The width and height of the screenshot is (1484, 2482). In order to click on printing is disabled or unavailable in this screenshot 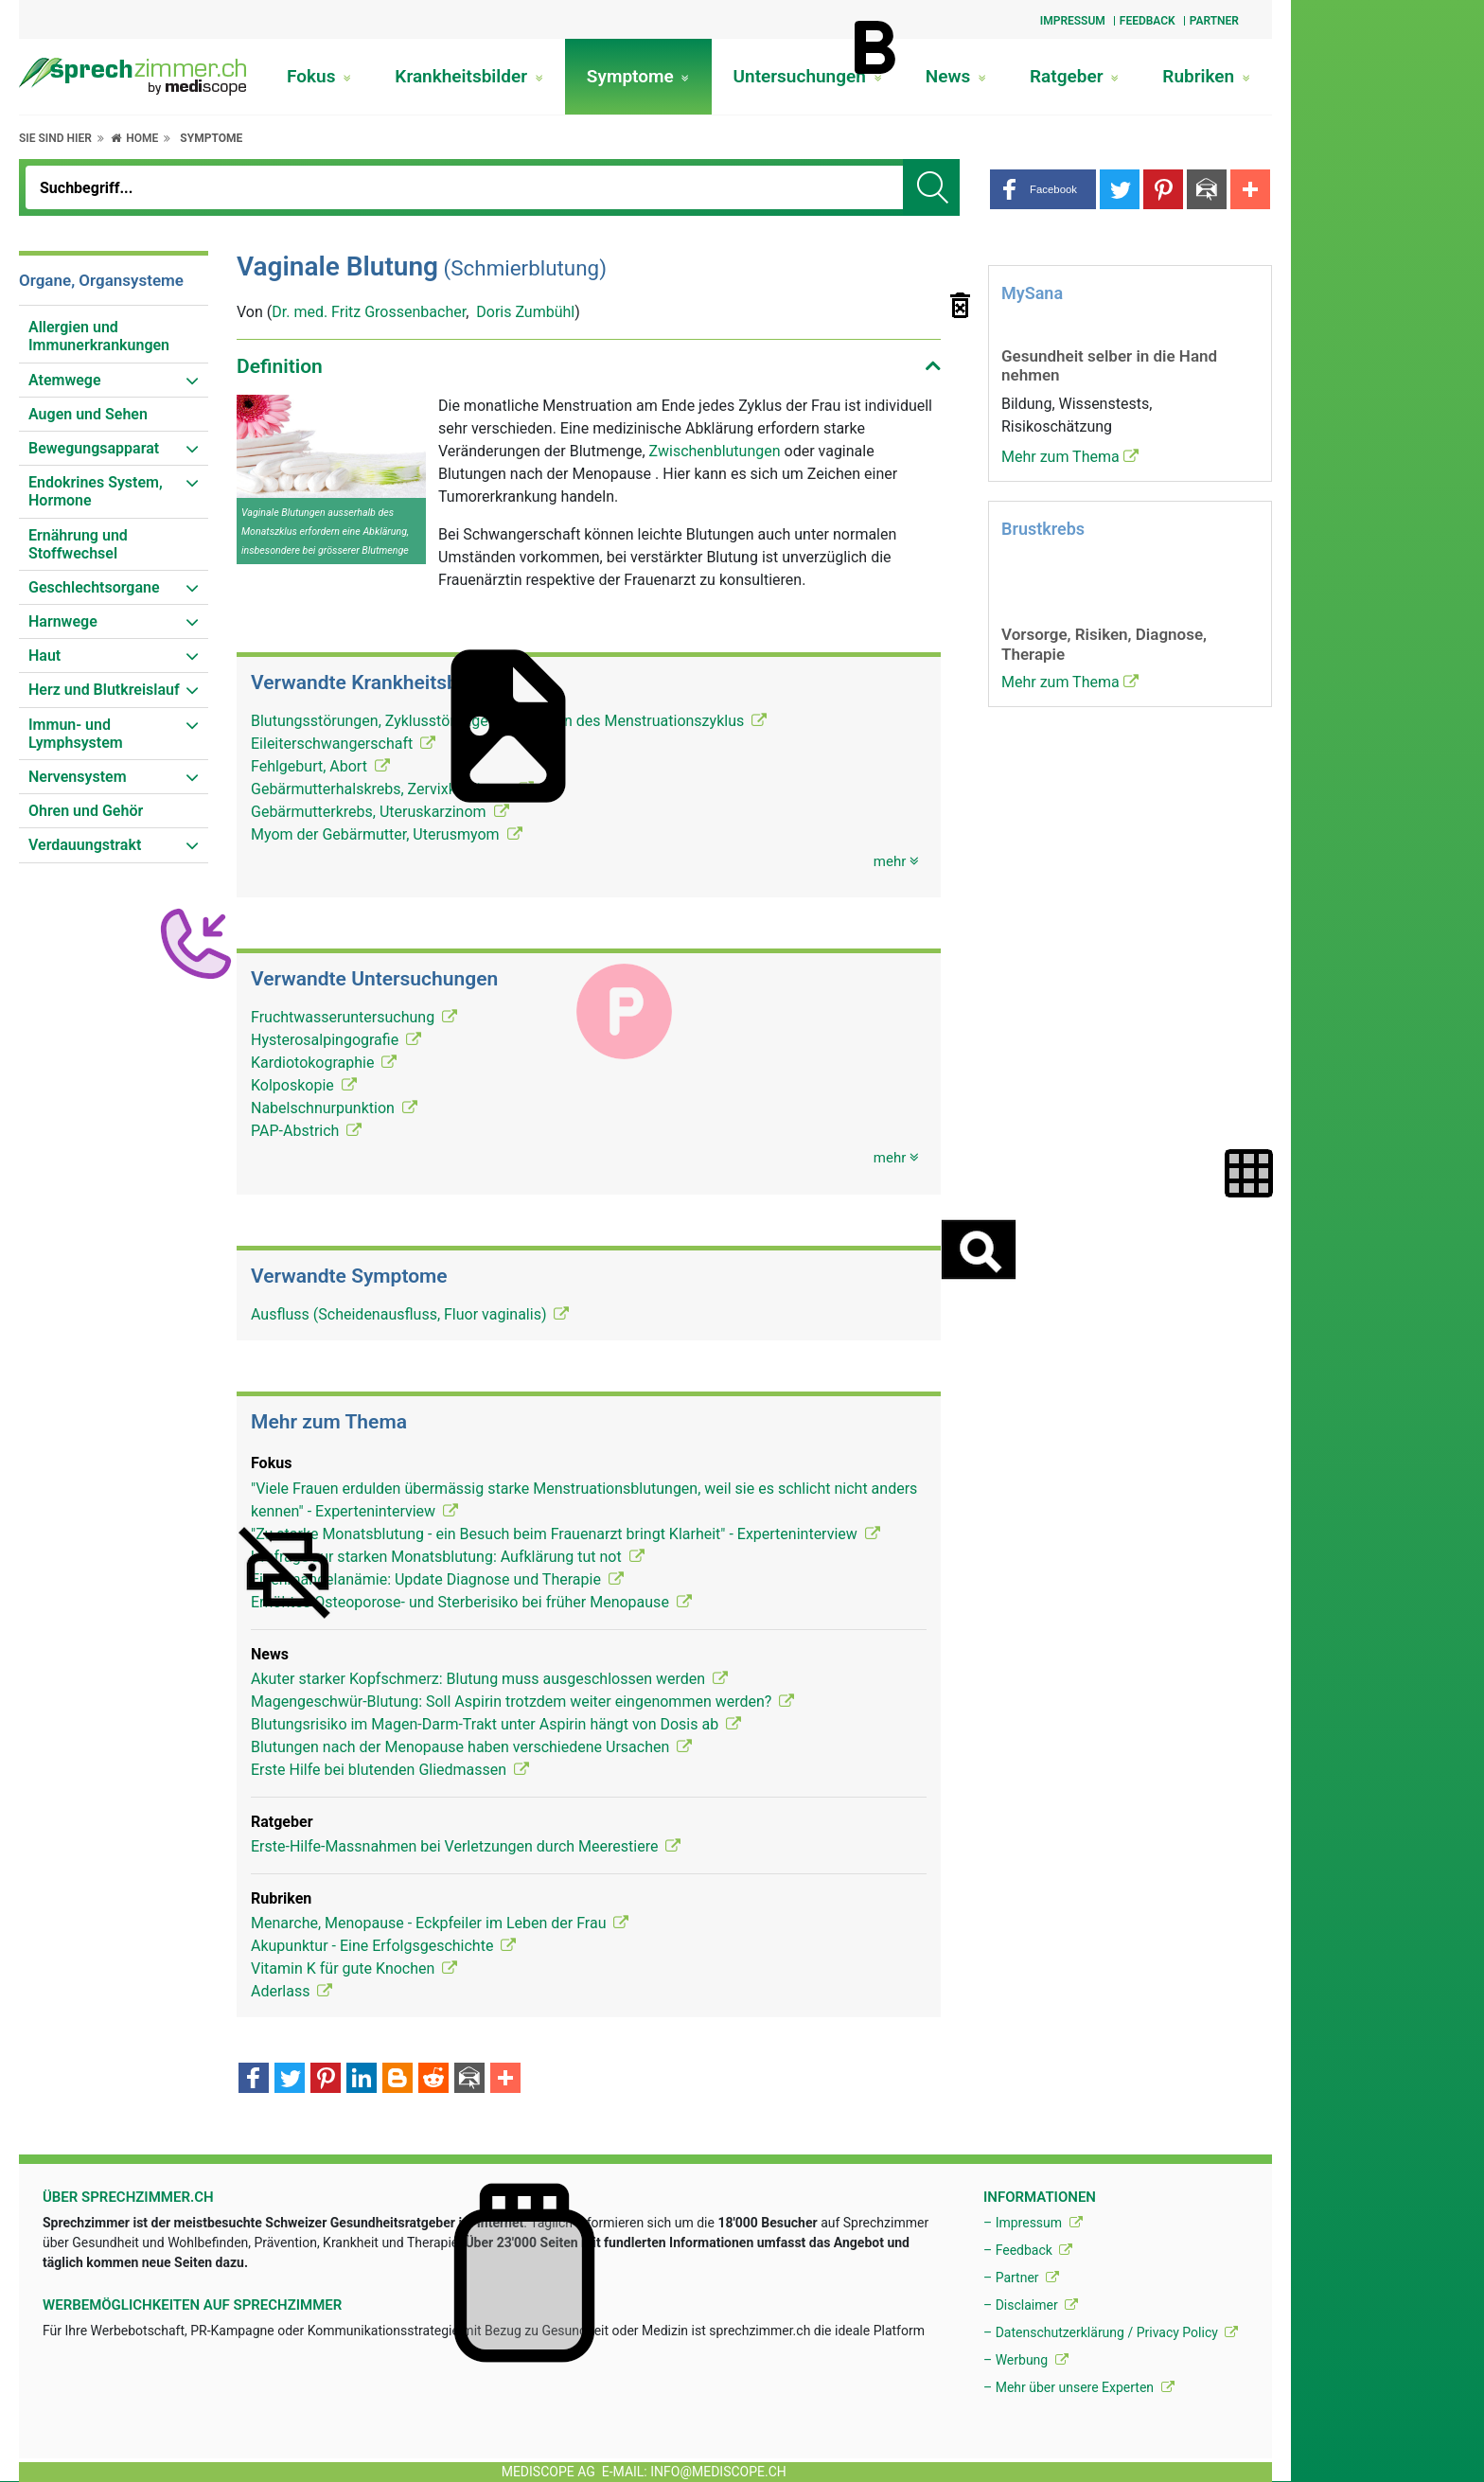, I will do `click(288, 1569)`.